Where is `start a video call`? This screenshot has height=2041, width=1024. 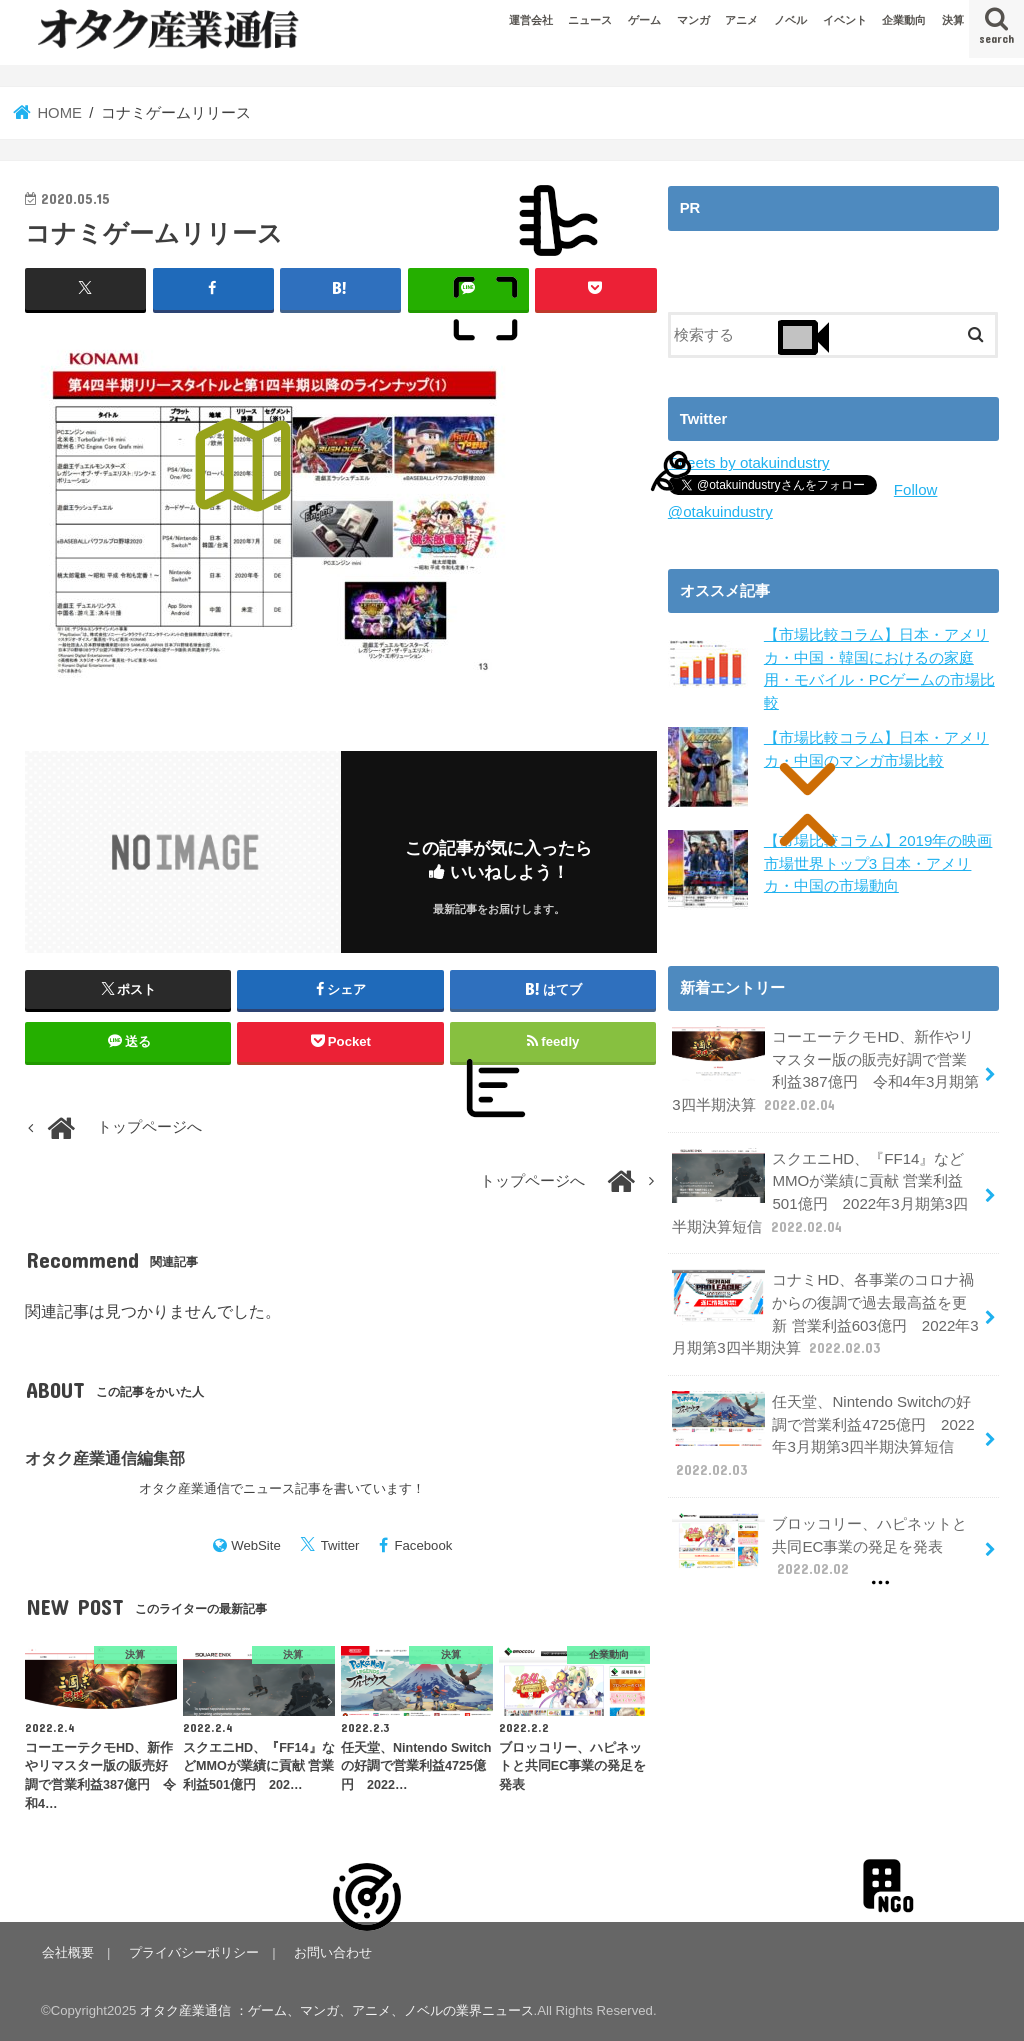
start a video call is located at coordinates (803, 337).